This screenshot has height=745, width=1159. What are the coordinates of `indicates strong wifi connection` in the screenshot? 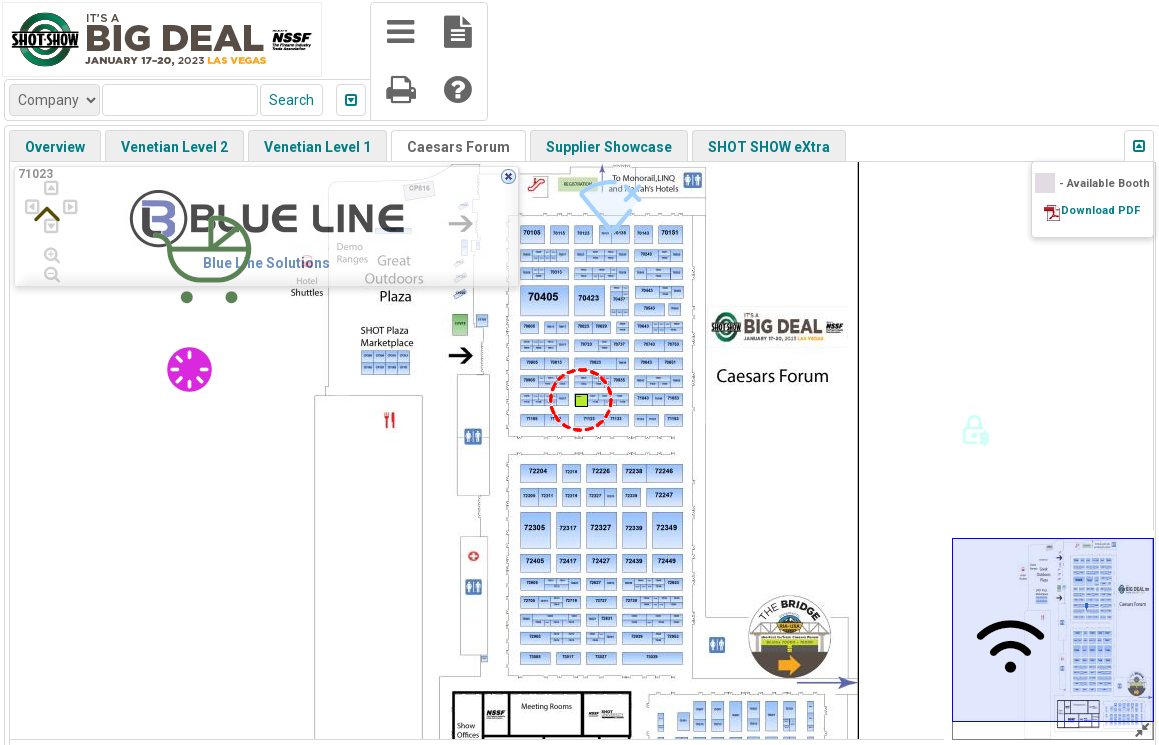 It's located at (1010, 646).